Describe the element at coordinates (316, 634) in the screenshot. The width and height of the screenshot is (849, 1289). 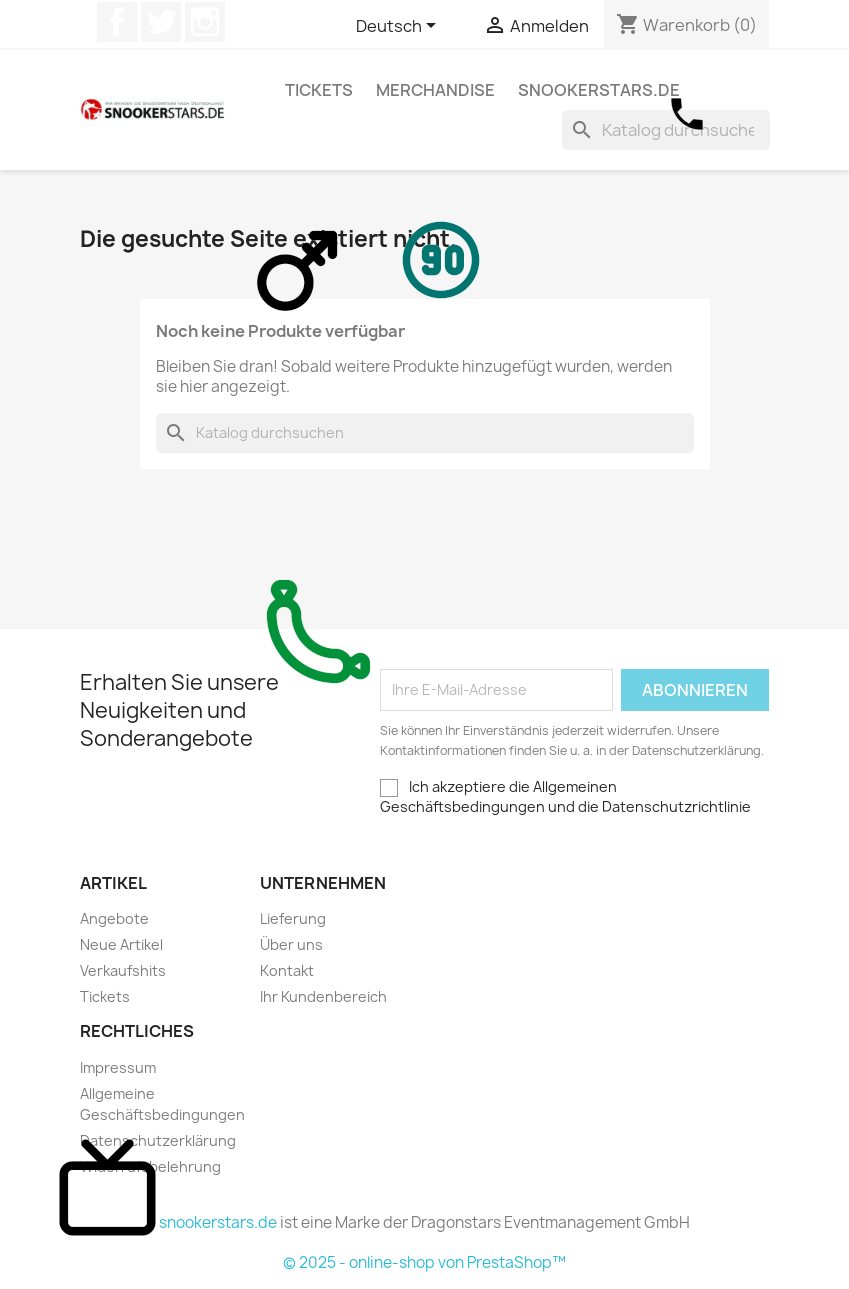
I see `food category or cuisine filter` at that location.